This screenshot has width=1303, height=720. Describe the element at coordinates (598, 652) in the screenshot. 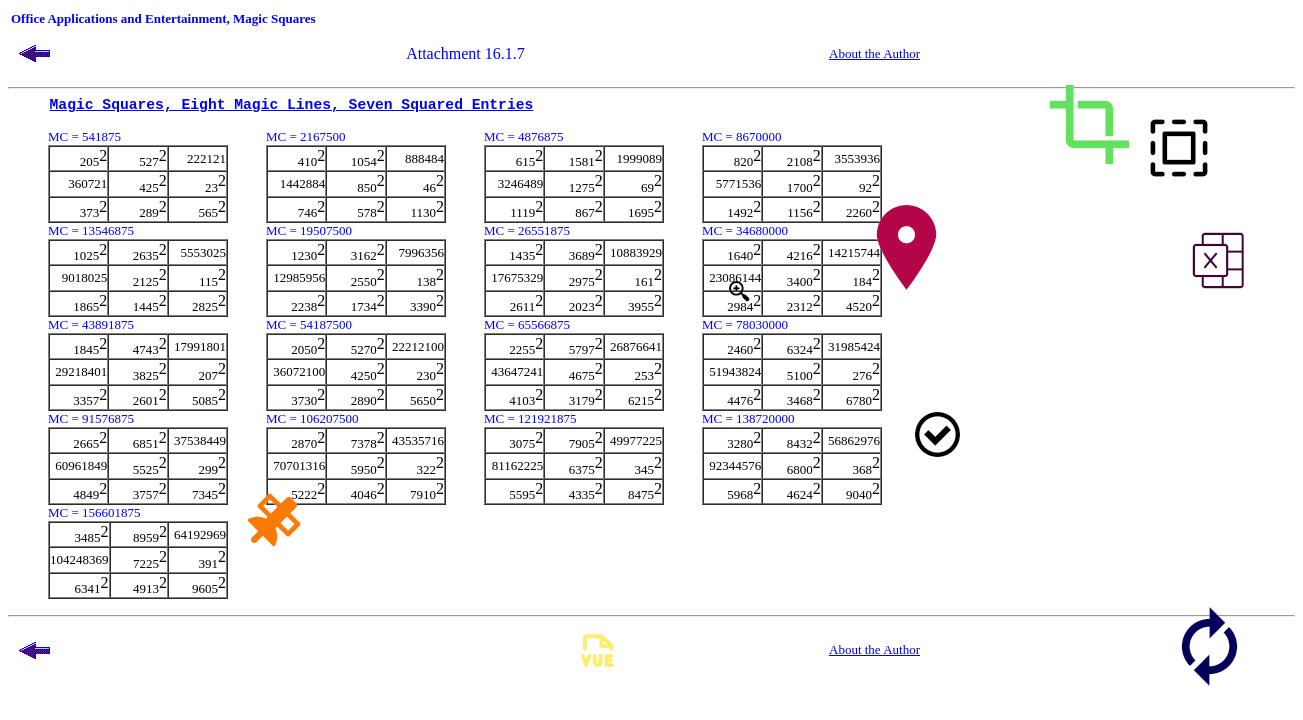

I see `vue.js file type indicator` at that location.